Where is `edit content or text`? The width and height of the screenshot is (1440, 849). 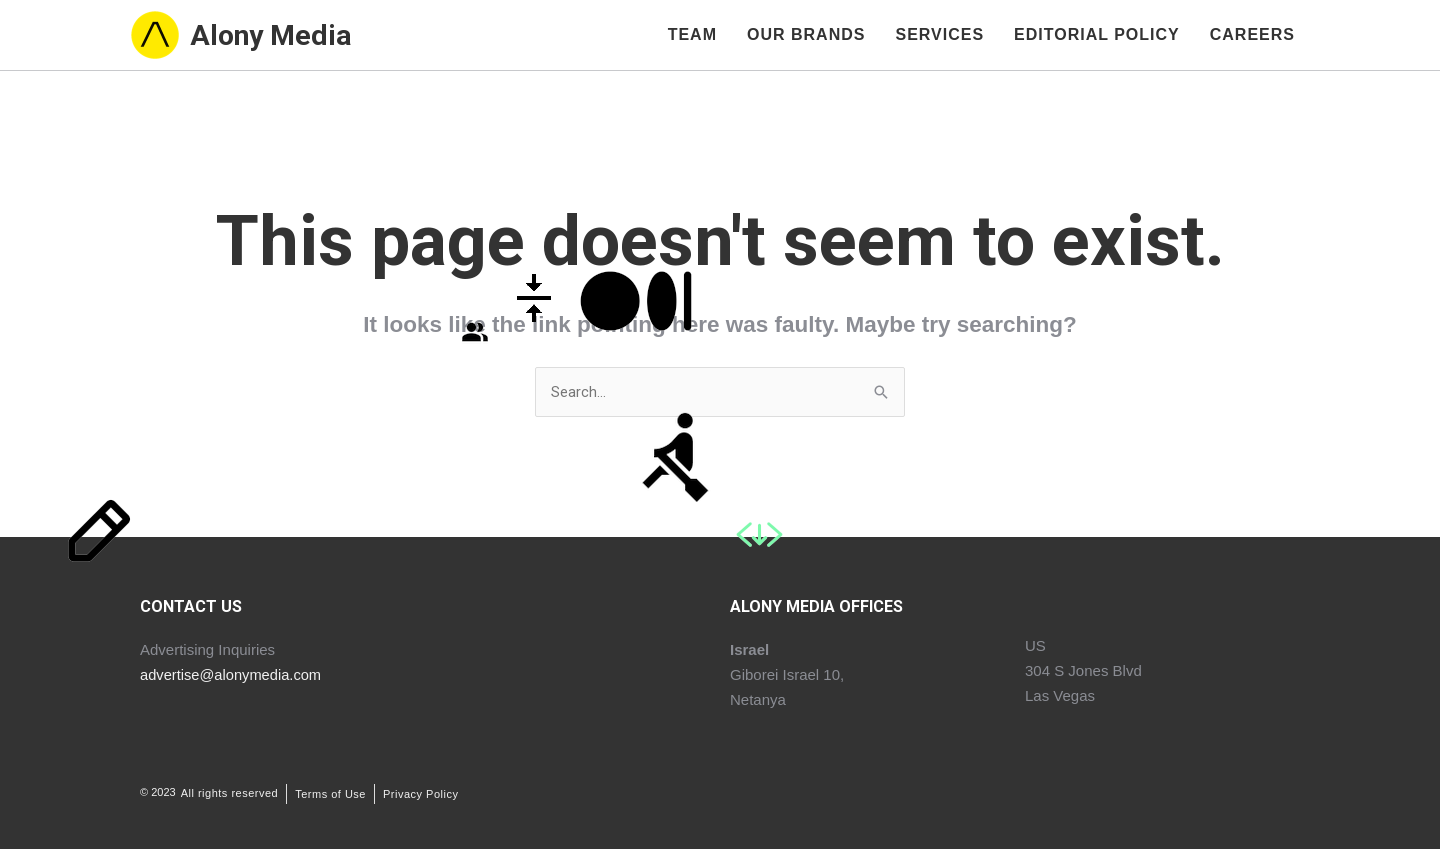 edit content or text is located at coordinates (98, 532).